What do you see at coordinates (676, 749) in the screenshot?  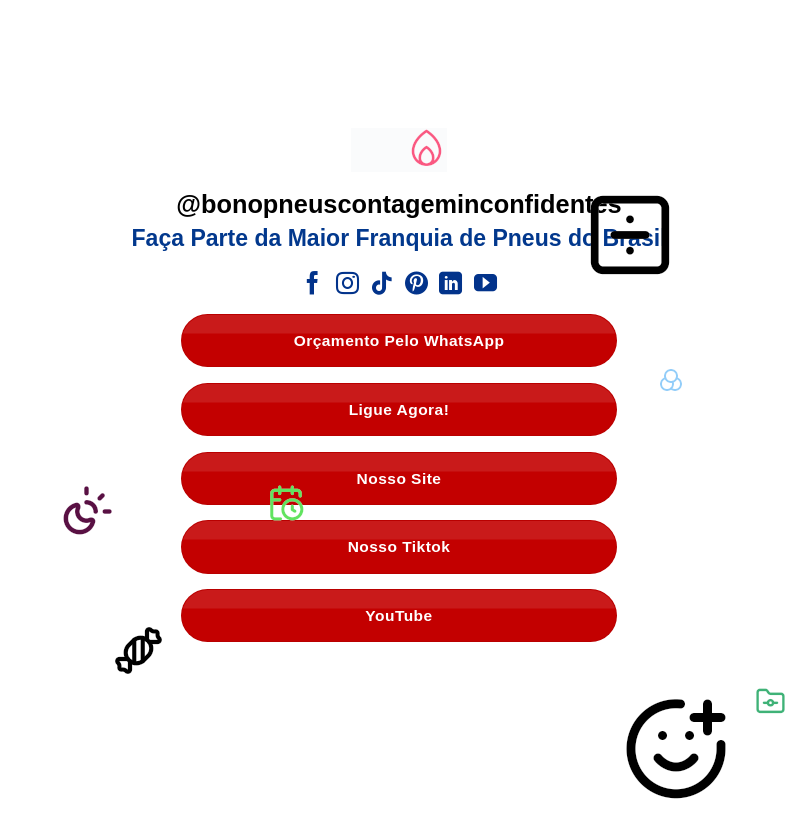 I see `add a reaction to a message` at bounding box center [676, 749].